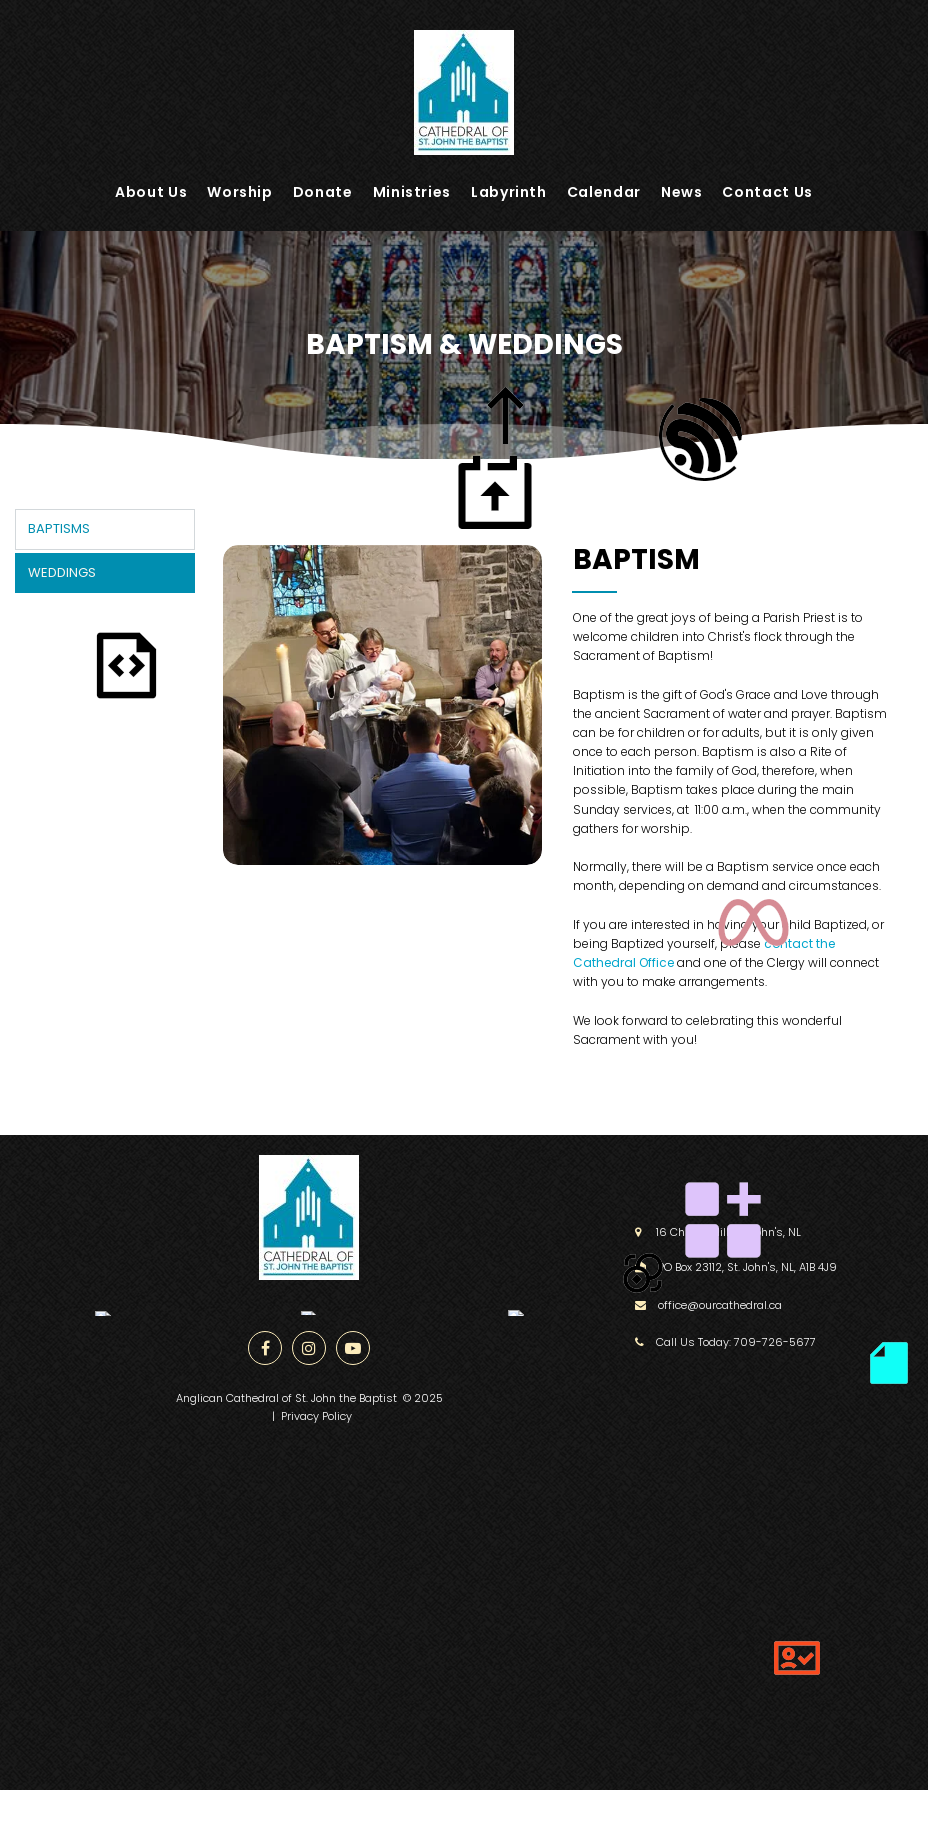 The width and height of the screenshot is (928, 1832). I want to click on add a new function or module, so click(723, 1220).